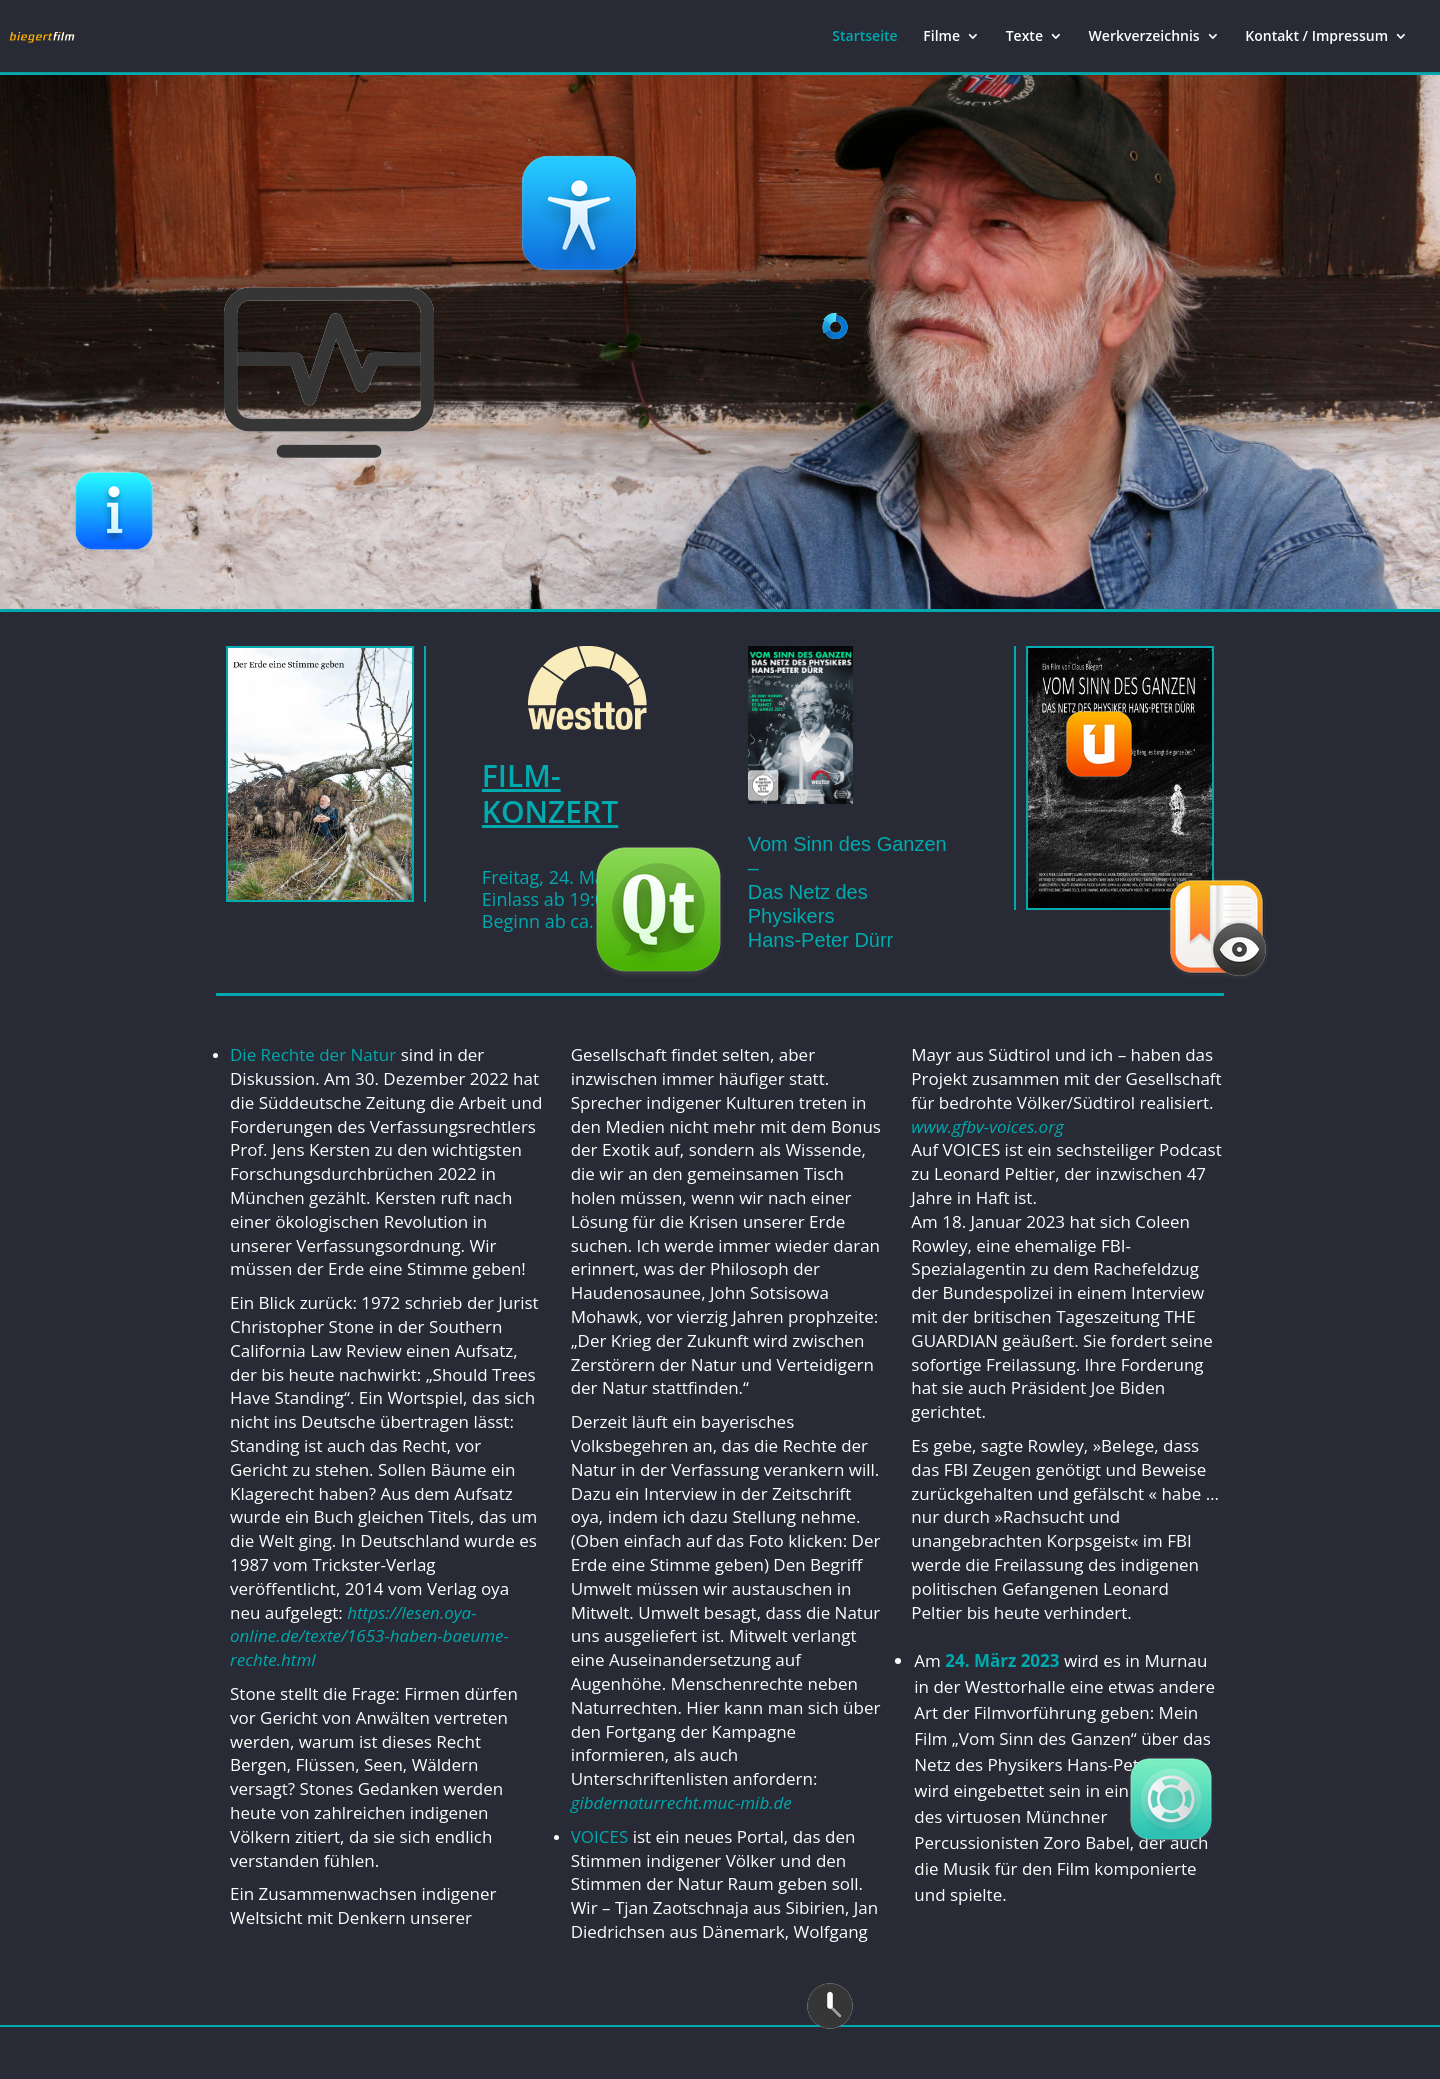 The width and height of the screenshot is (1440, 2079). I want to click on open the help center, so click(1171, 1799).